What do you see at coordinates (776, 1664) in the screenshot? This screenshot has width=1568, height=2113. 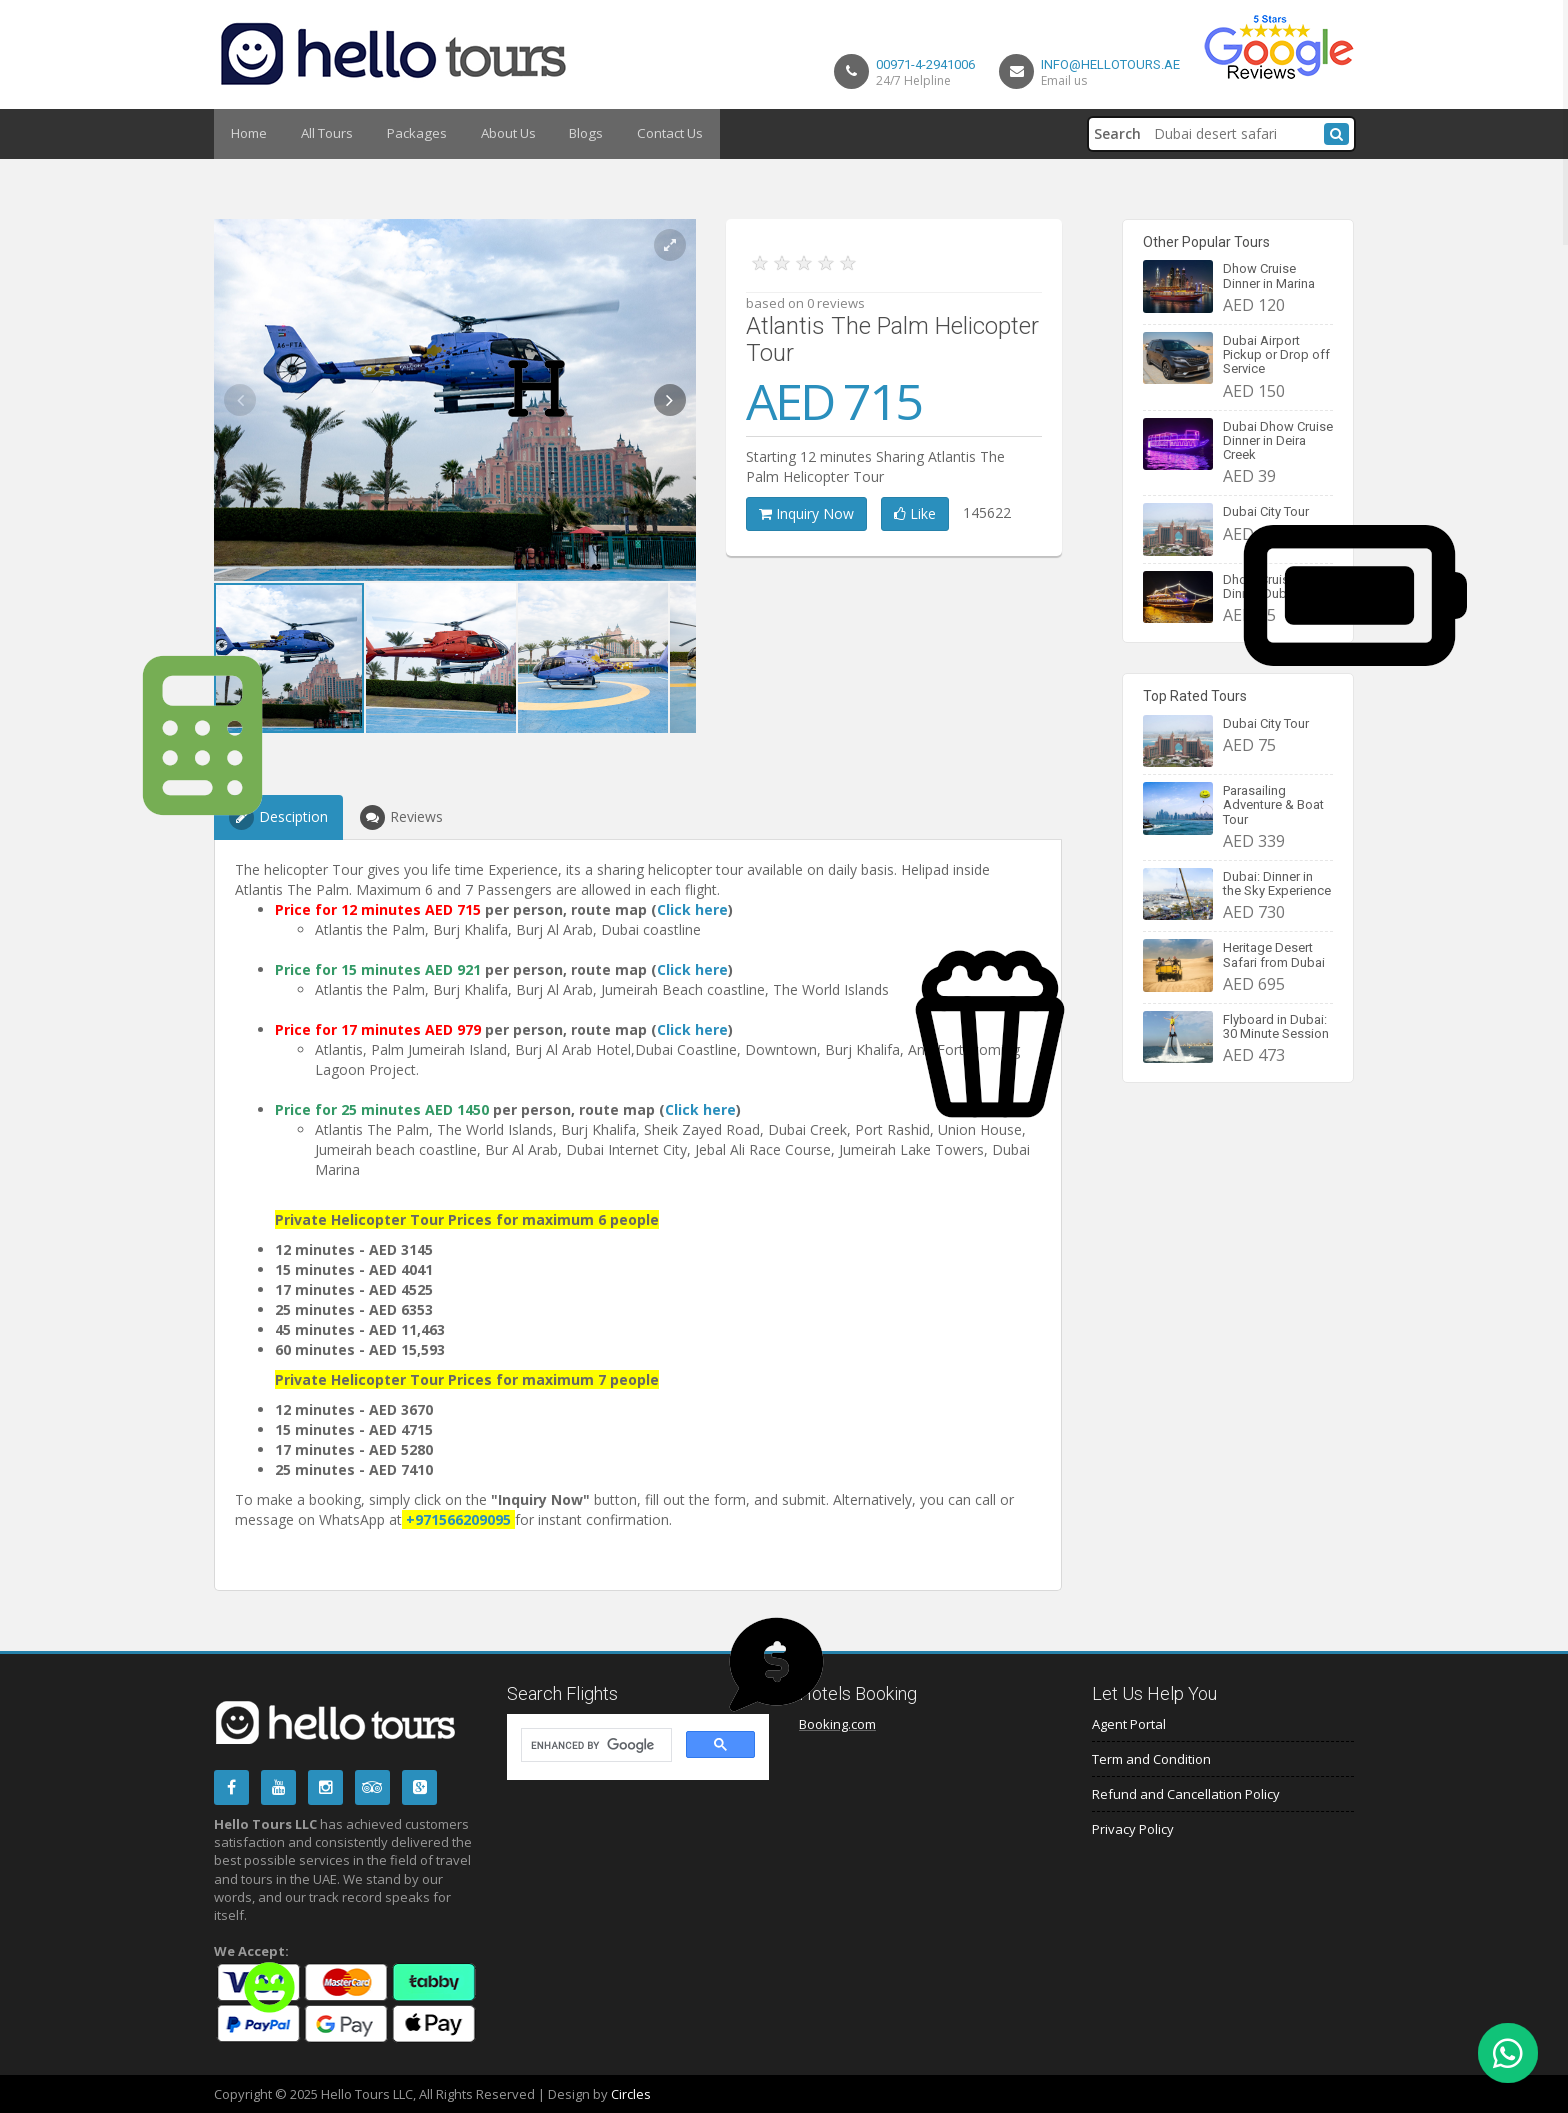 I see `view payment or billing messages` at bounding box center [776, 1664].